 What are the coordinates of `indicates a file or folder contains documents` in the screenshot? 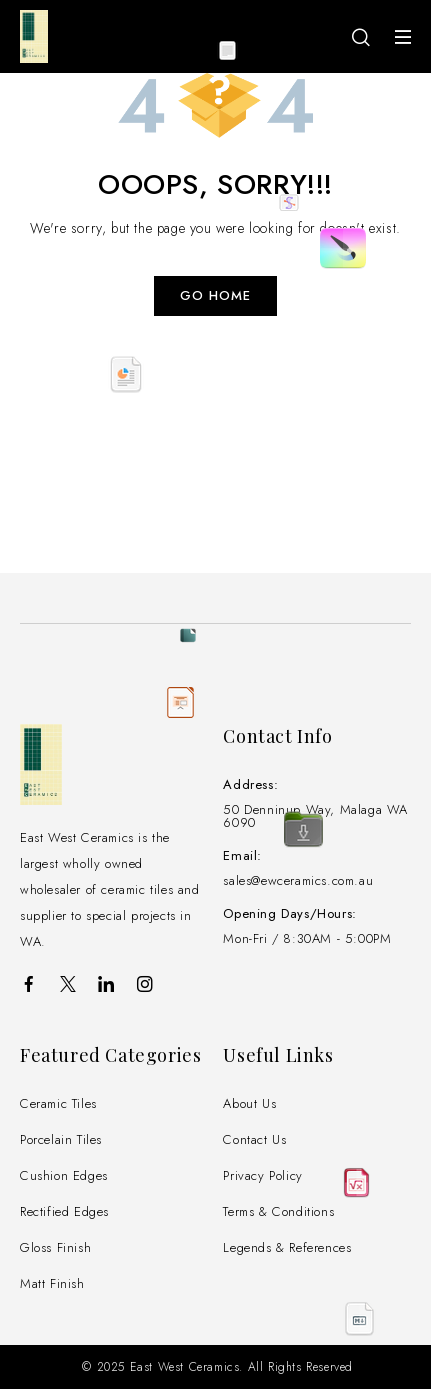 It's located at (227, 50).